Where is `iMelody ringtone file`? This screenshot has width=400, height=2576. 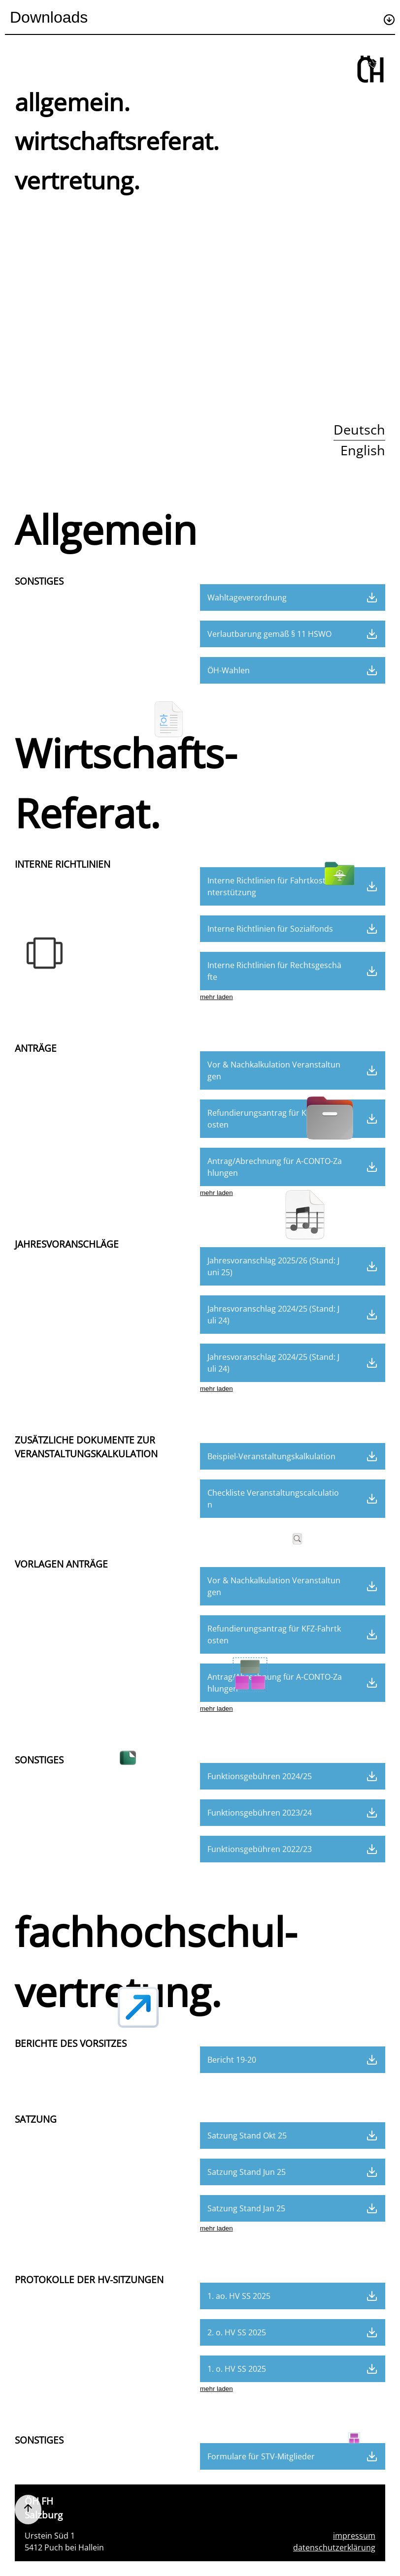
iMelody ringtone file is located at coordinates (305, 1215).